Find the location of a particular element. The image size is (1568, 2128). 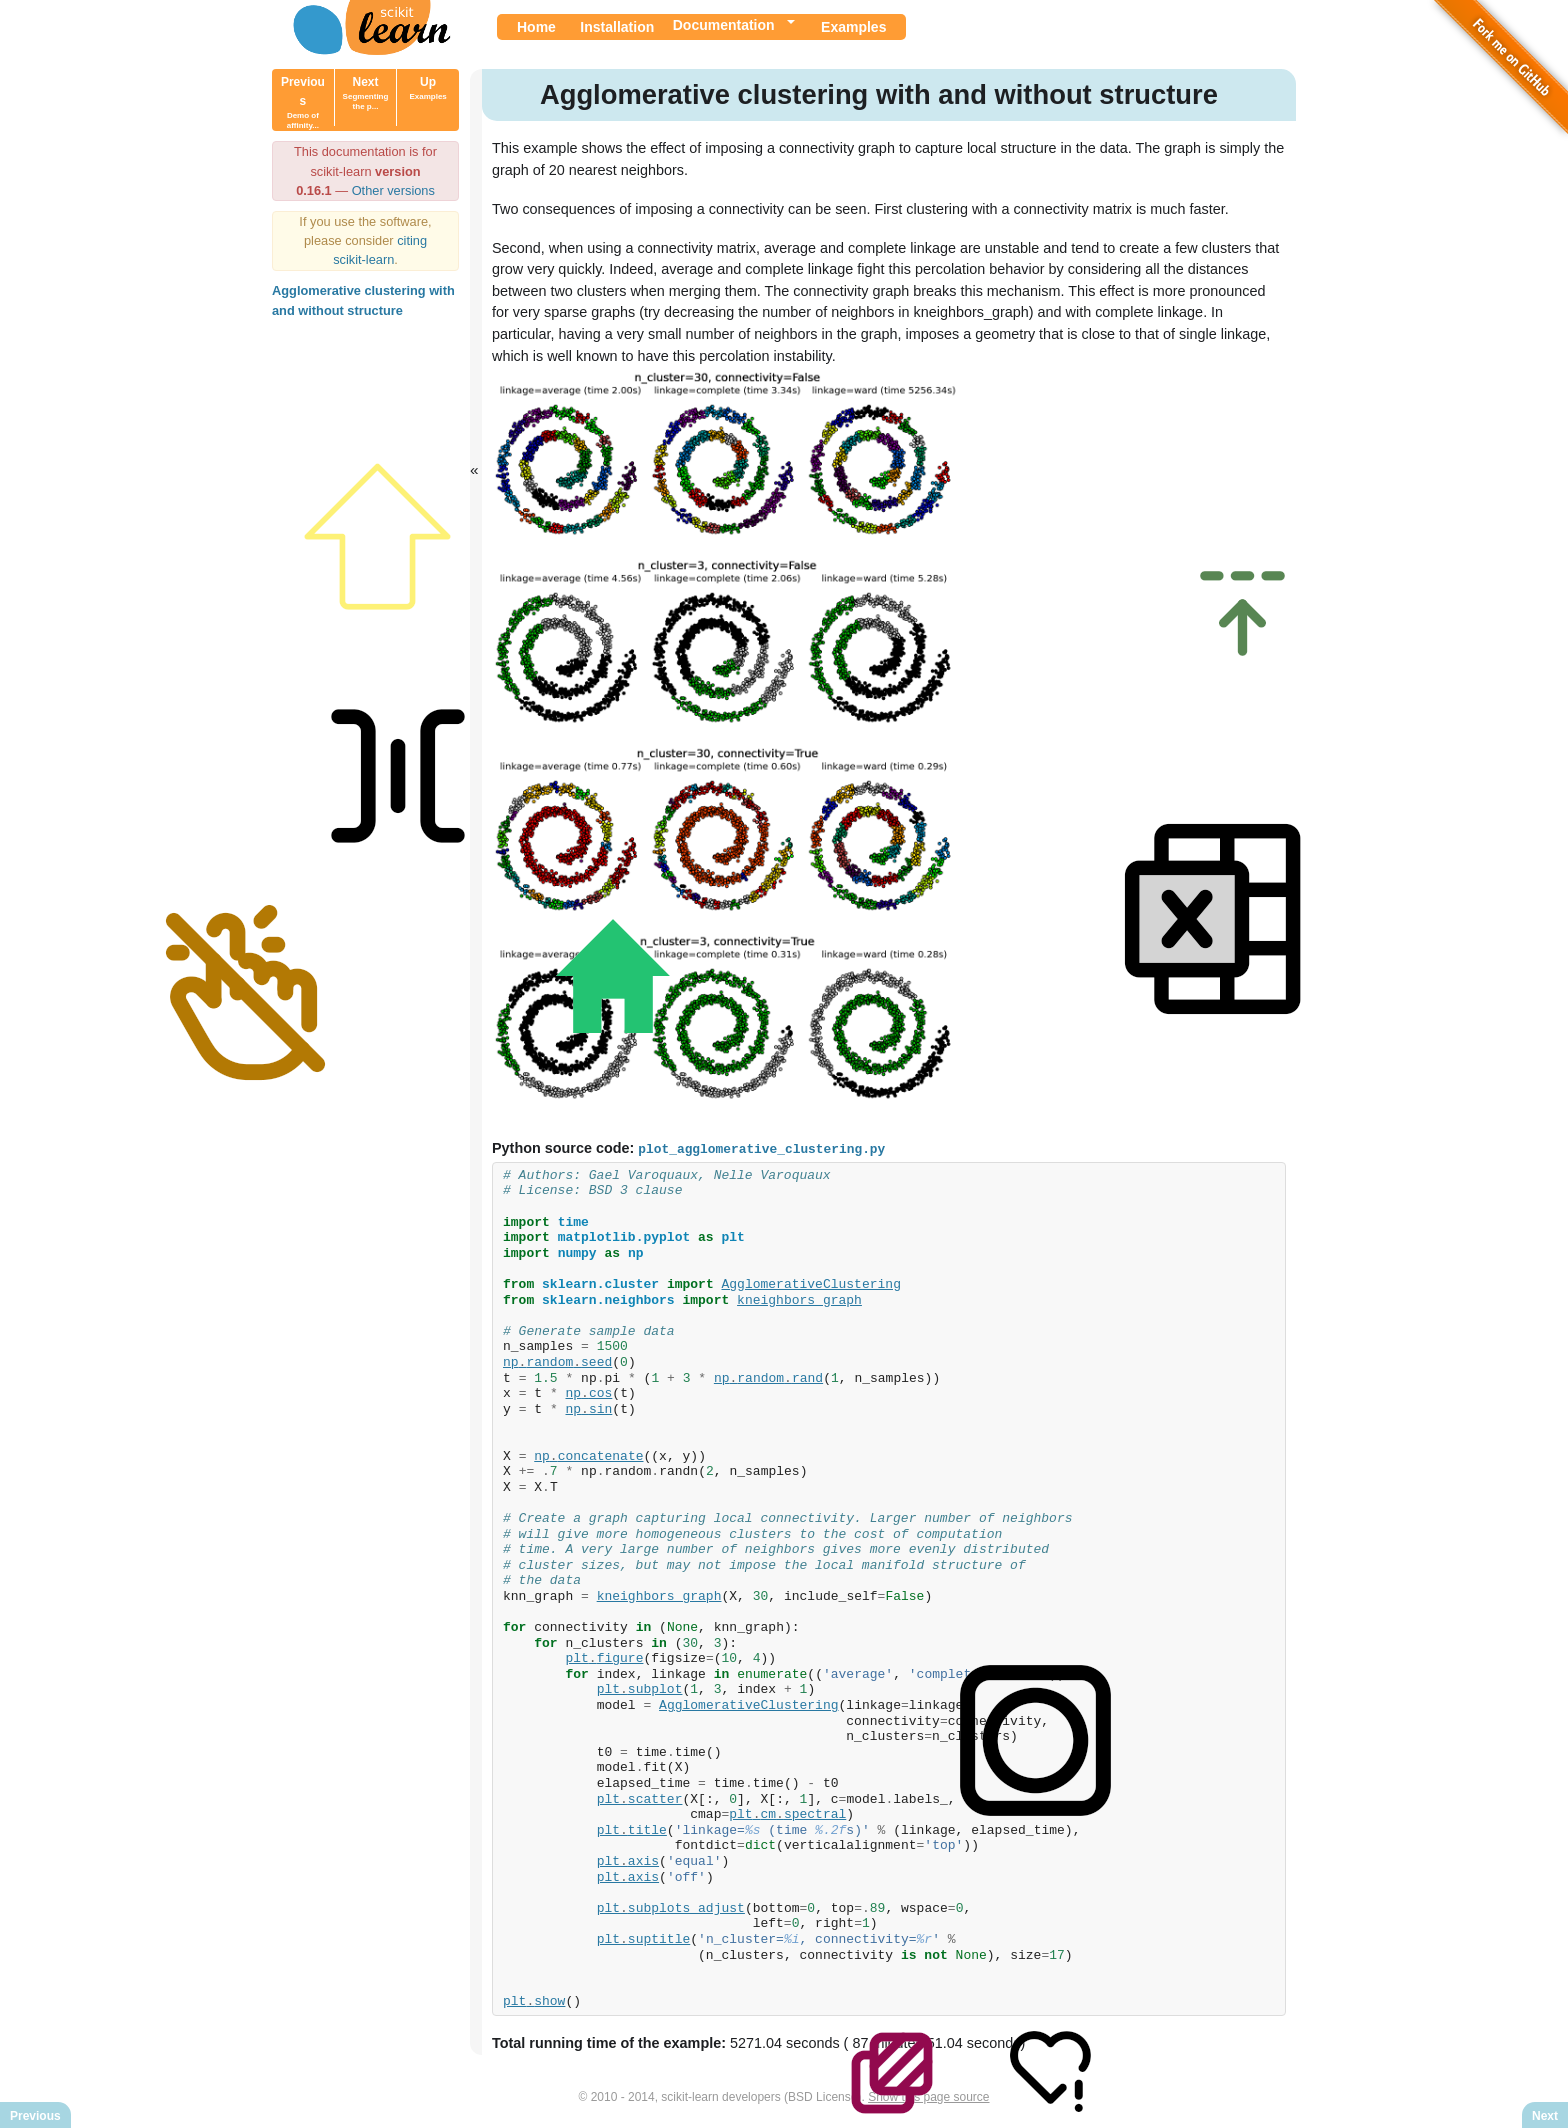

upload to a draft or pending state is located at coordinates (1242, 613).